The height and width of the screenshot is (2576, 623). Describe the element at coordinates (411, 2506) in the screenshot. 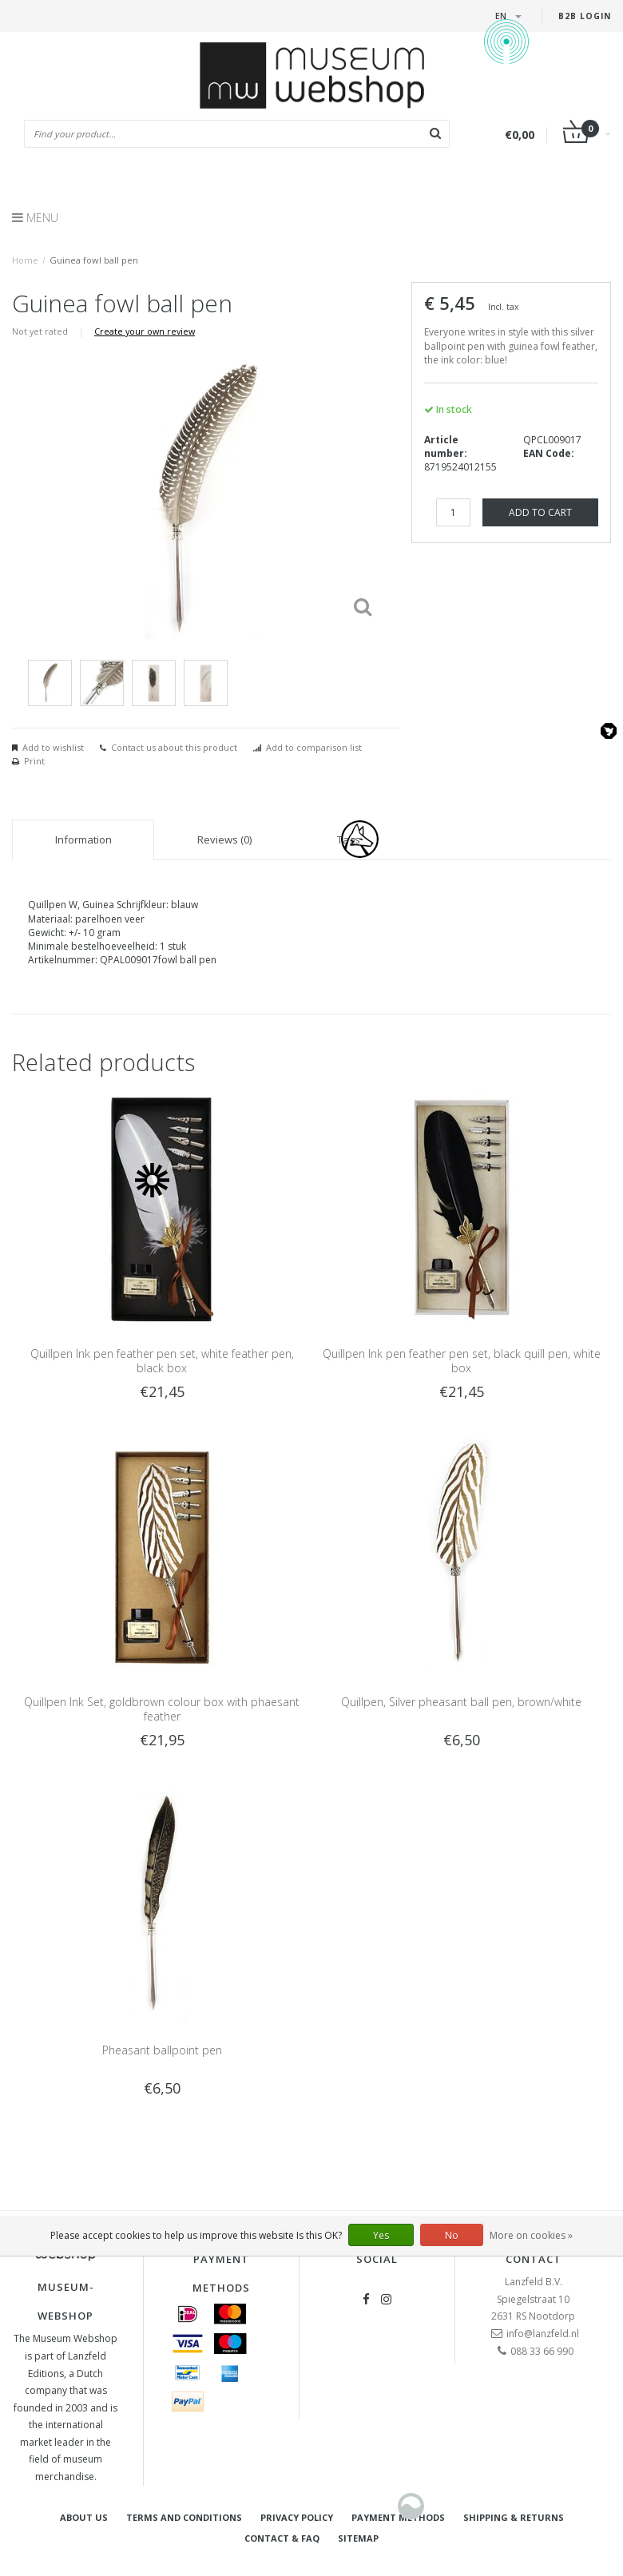

I see `Laravel Horizon dashboard logo` at that location.